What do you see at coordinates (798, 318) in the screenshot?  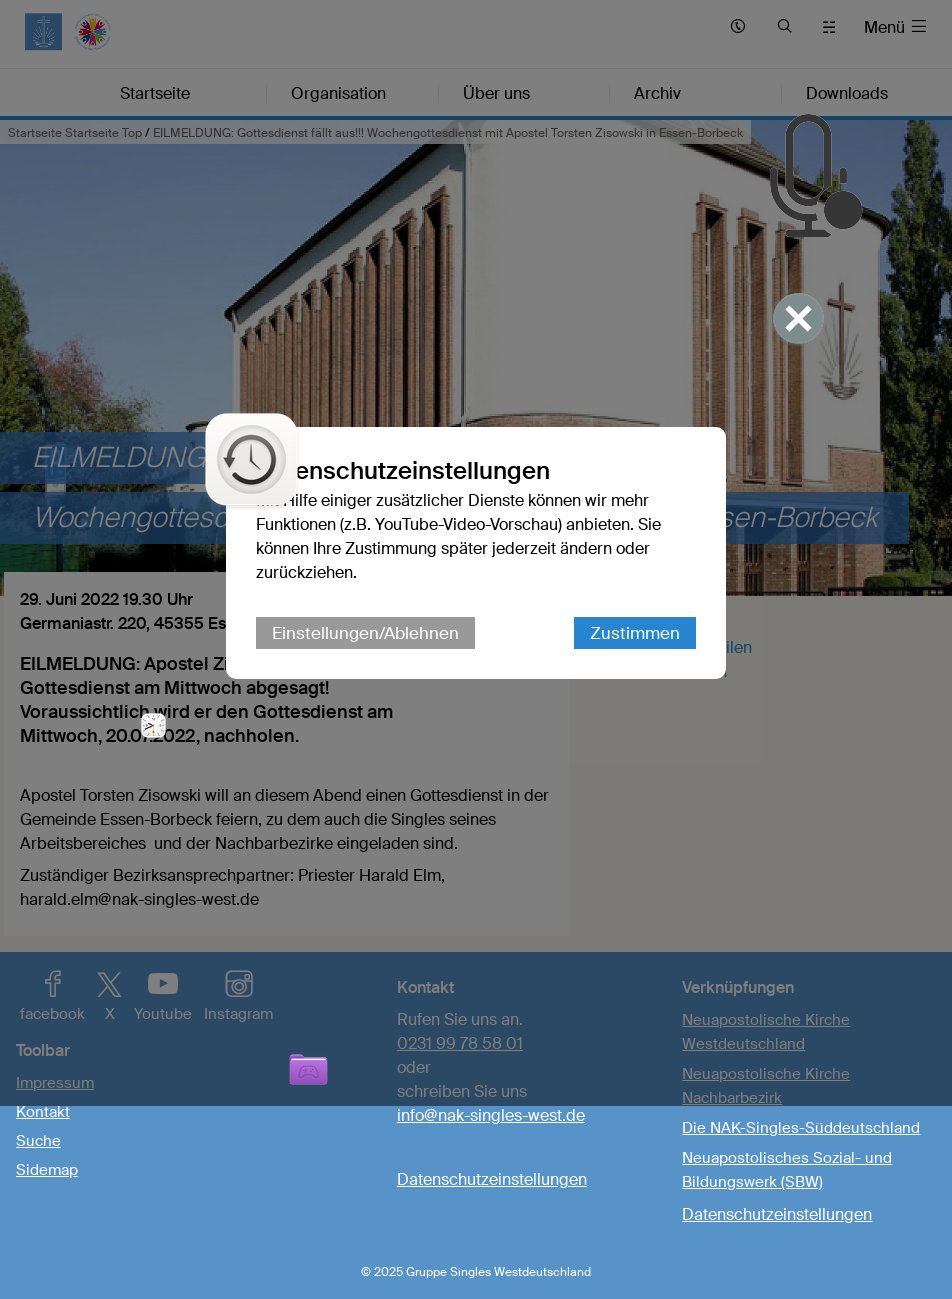 I see `indicates an unavailable or inaccessible item` at bounding box center [798, 318].